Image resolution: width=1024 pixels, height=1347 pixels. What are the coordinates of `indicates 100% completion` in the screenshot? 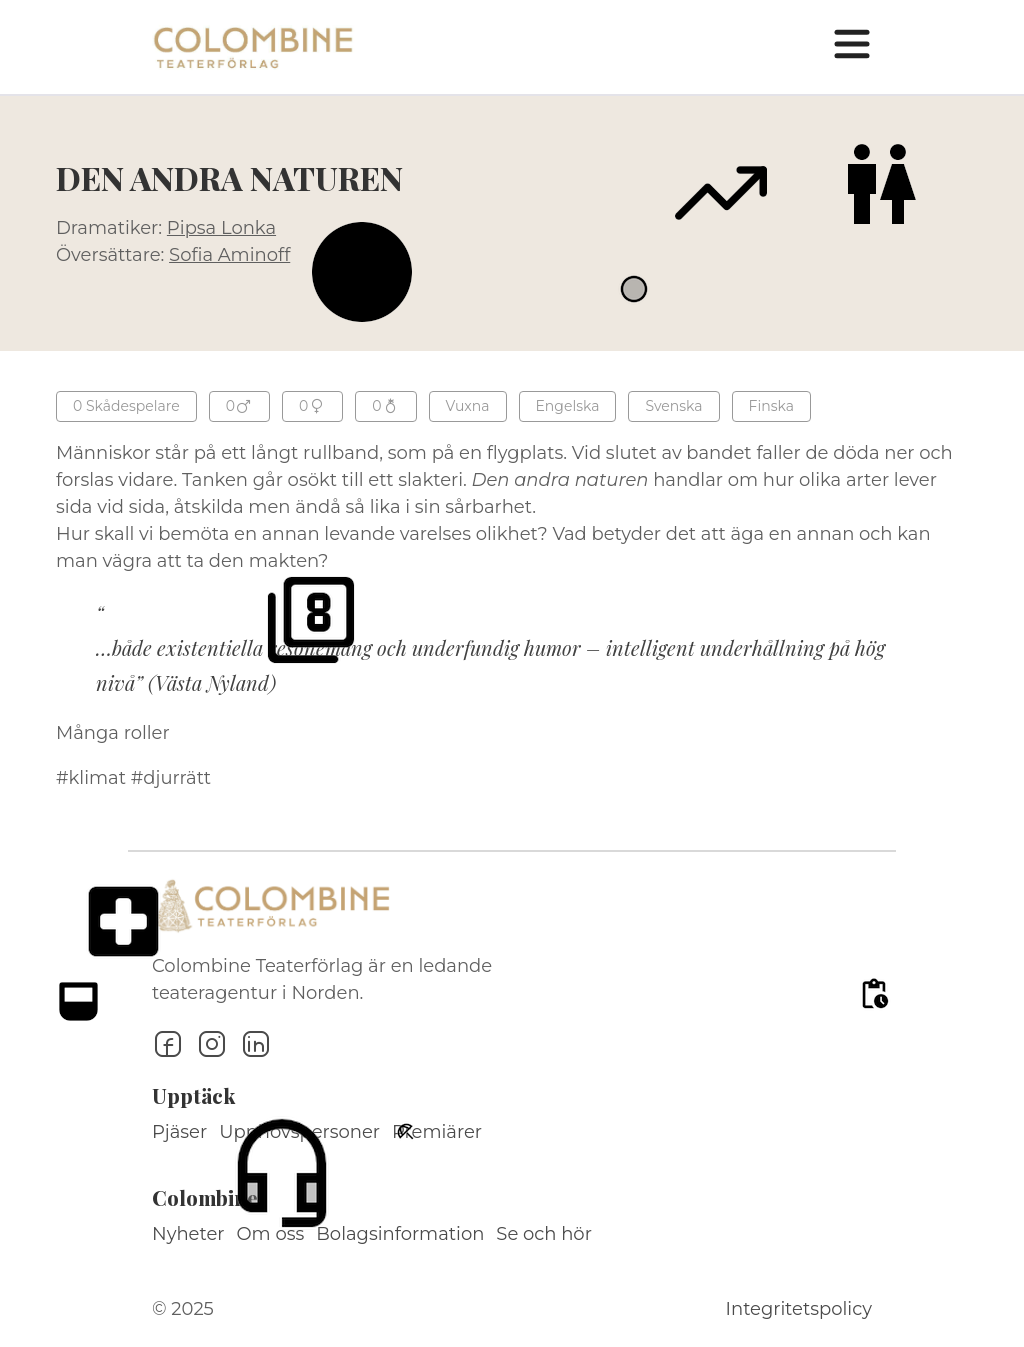 It's located at (362, 272).